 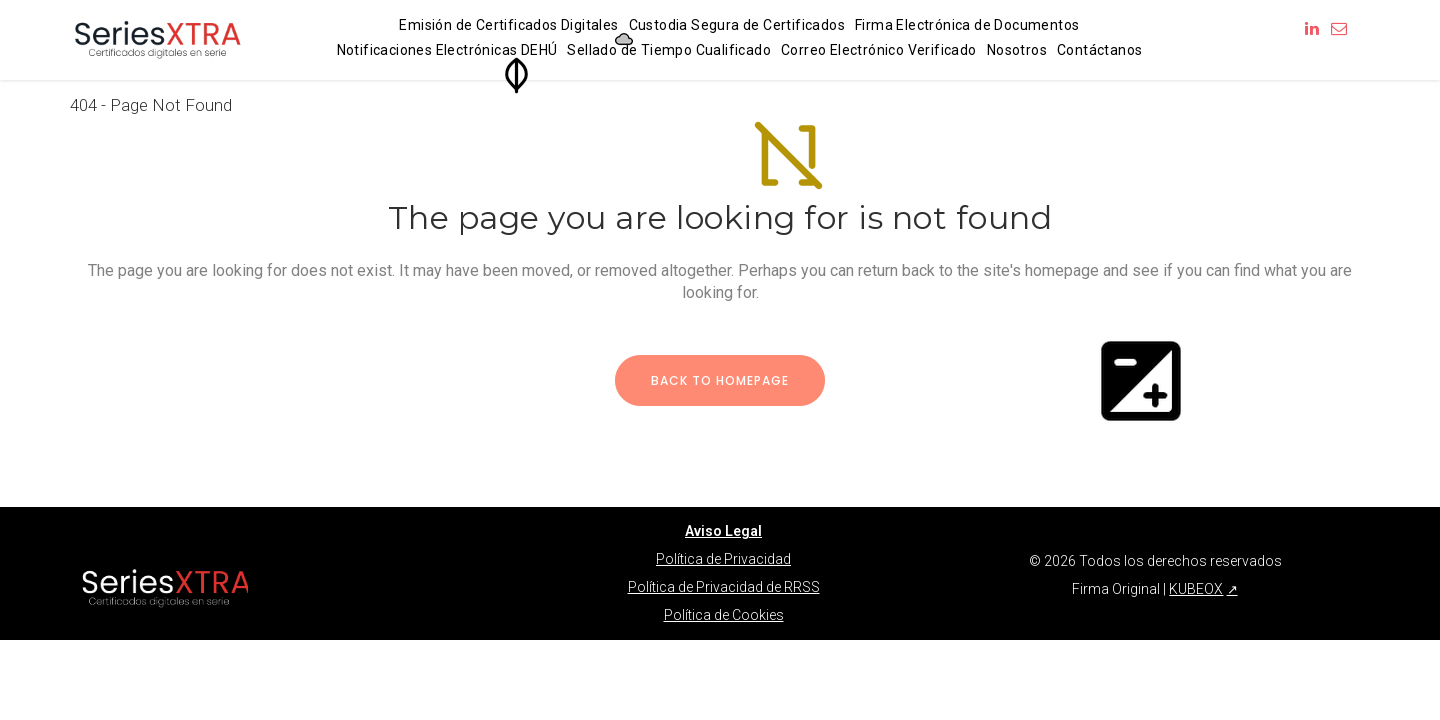 I want to click on view current weather conditions, so click(x=624, y=39).